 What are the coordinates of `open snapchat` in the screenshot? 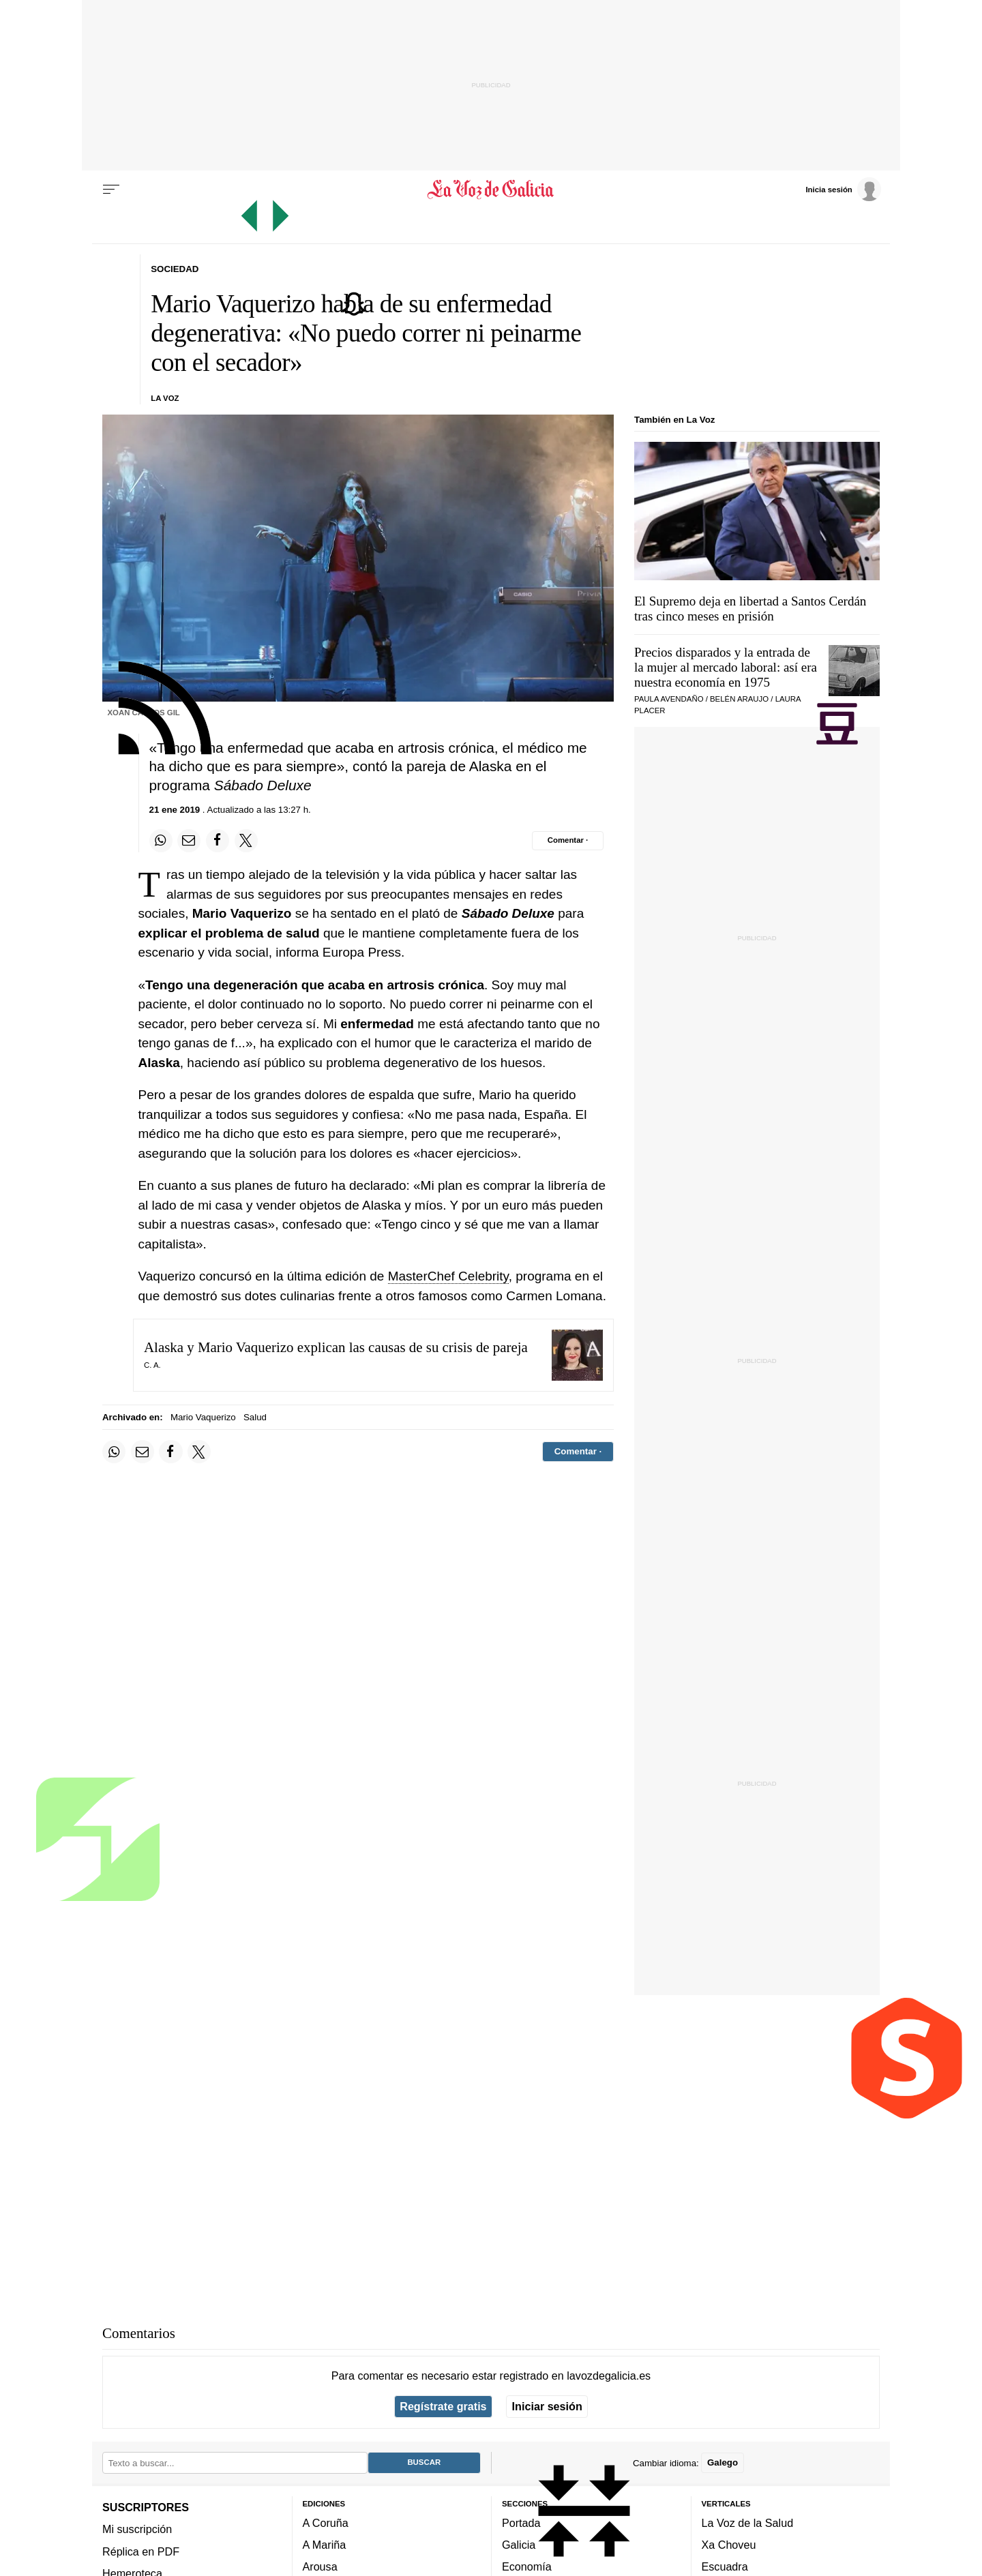 It's located at (354, 303).